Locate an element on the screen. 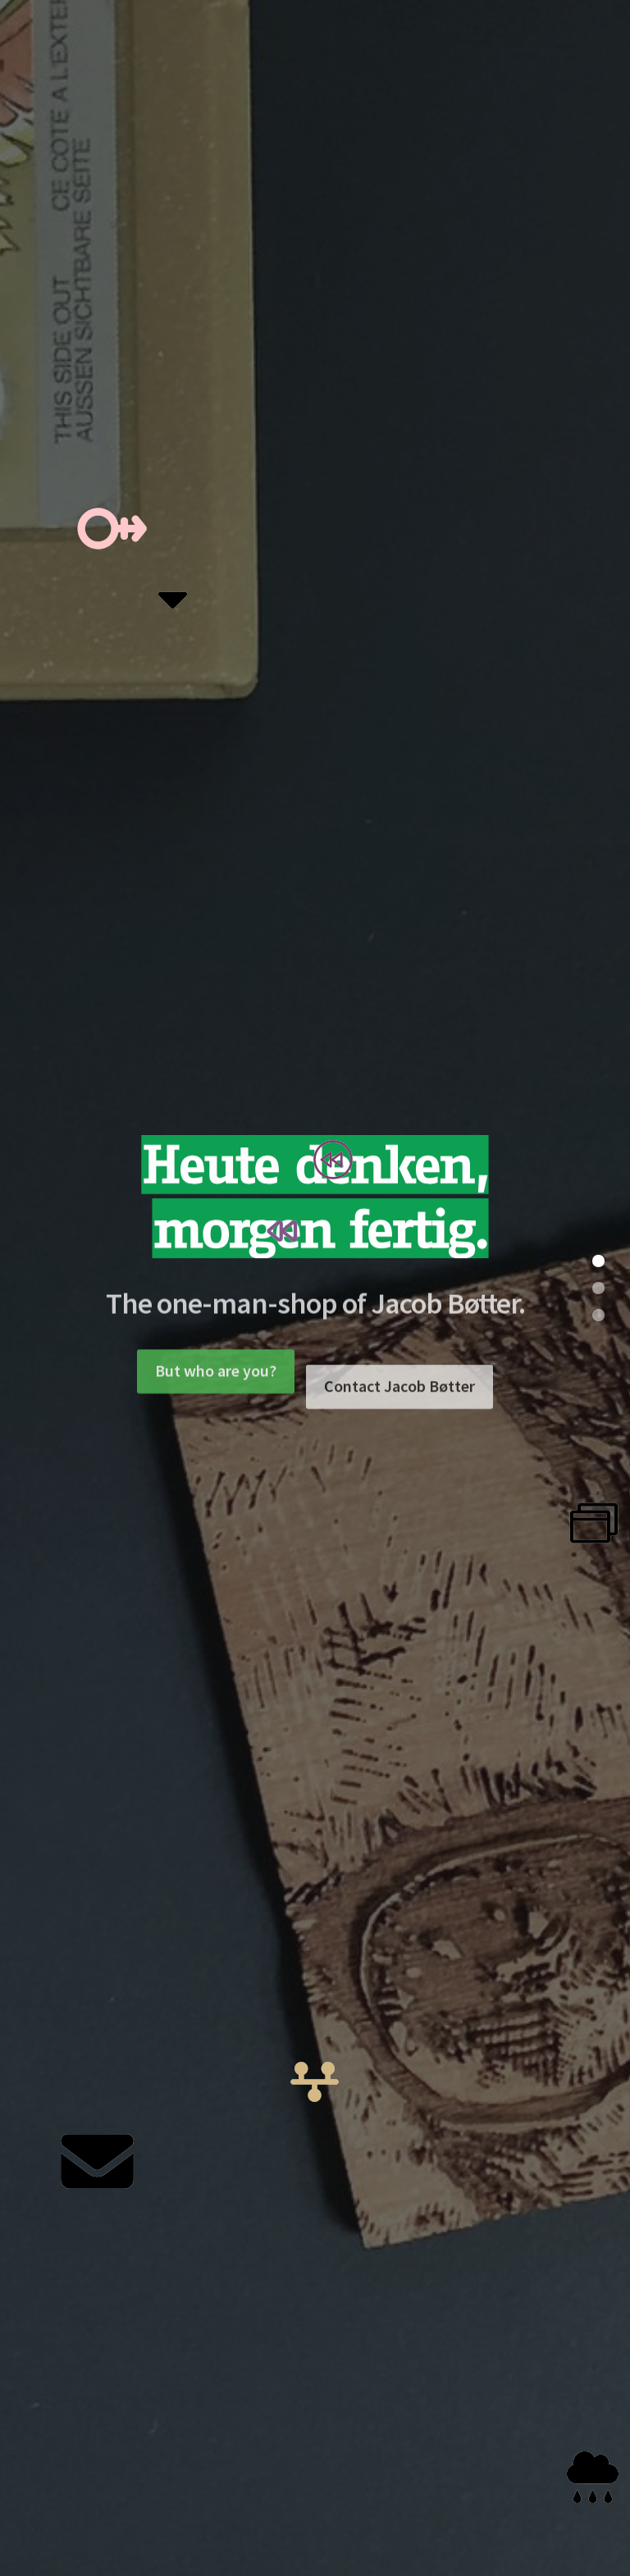 The image size is (630, 2576). open browser tabs or windows is located at coordinates (594, 1523).